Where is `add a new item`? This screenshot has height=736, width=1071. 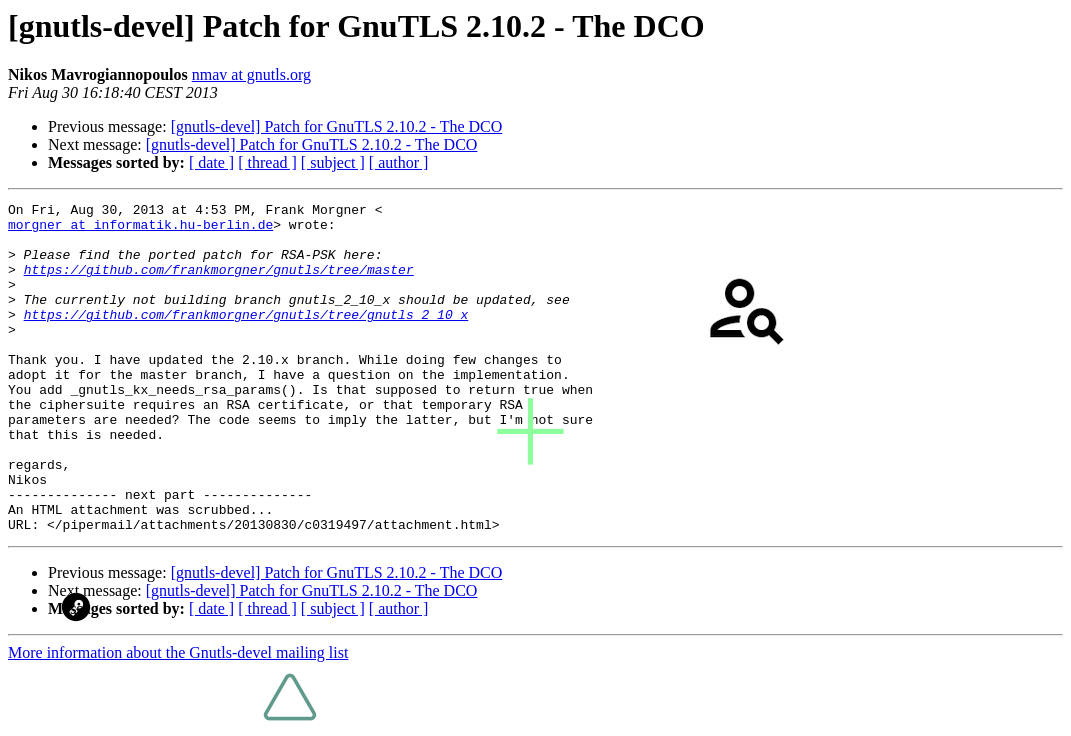 add a new item is located at coordinates (533, 434).